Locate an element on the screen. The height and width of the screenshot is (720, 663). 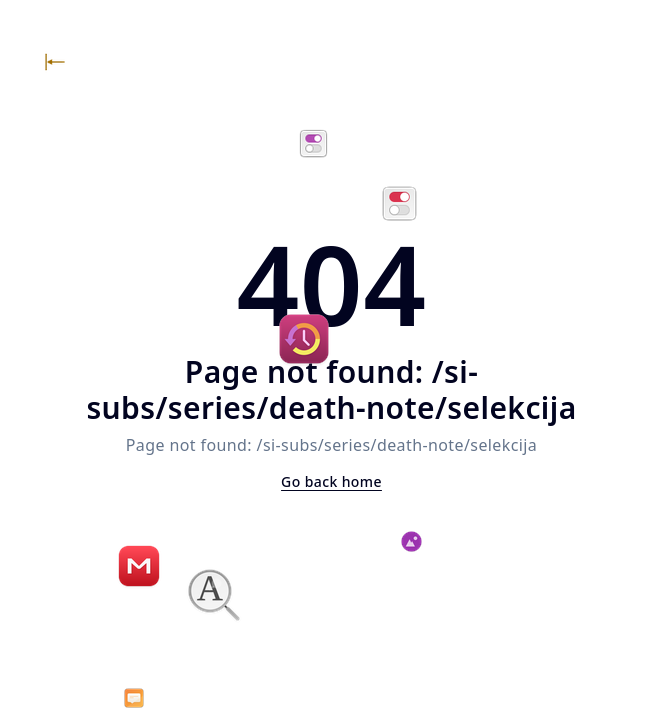
indicates a photo or image file is located at coordinates (411, 541).